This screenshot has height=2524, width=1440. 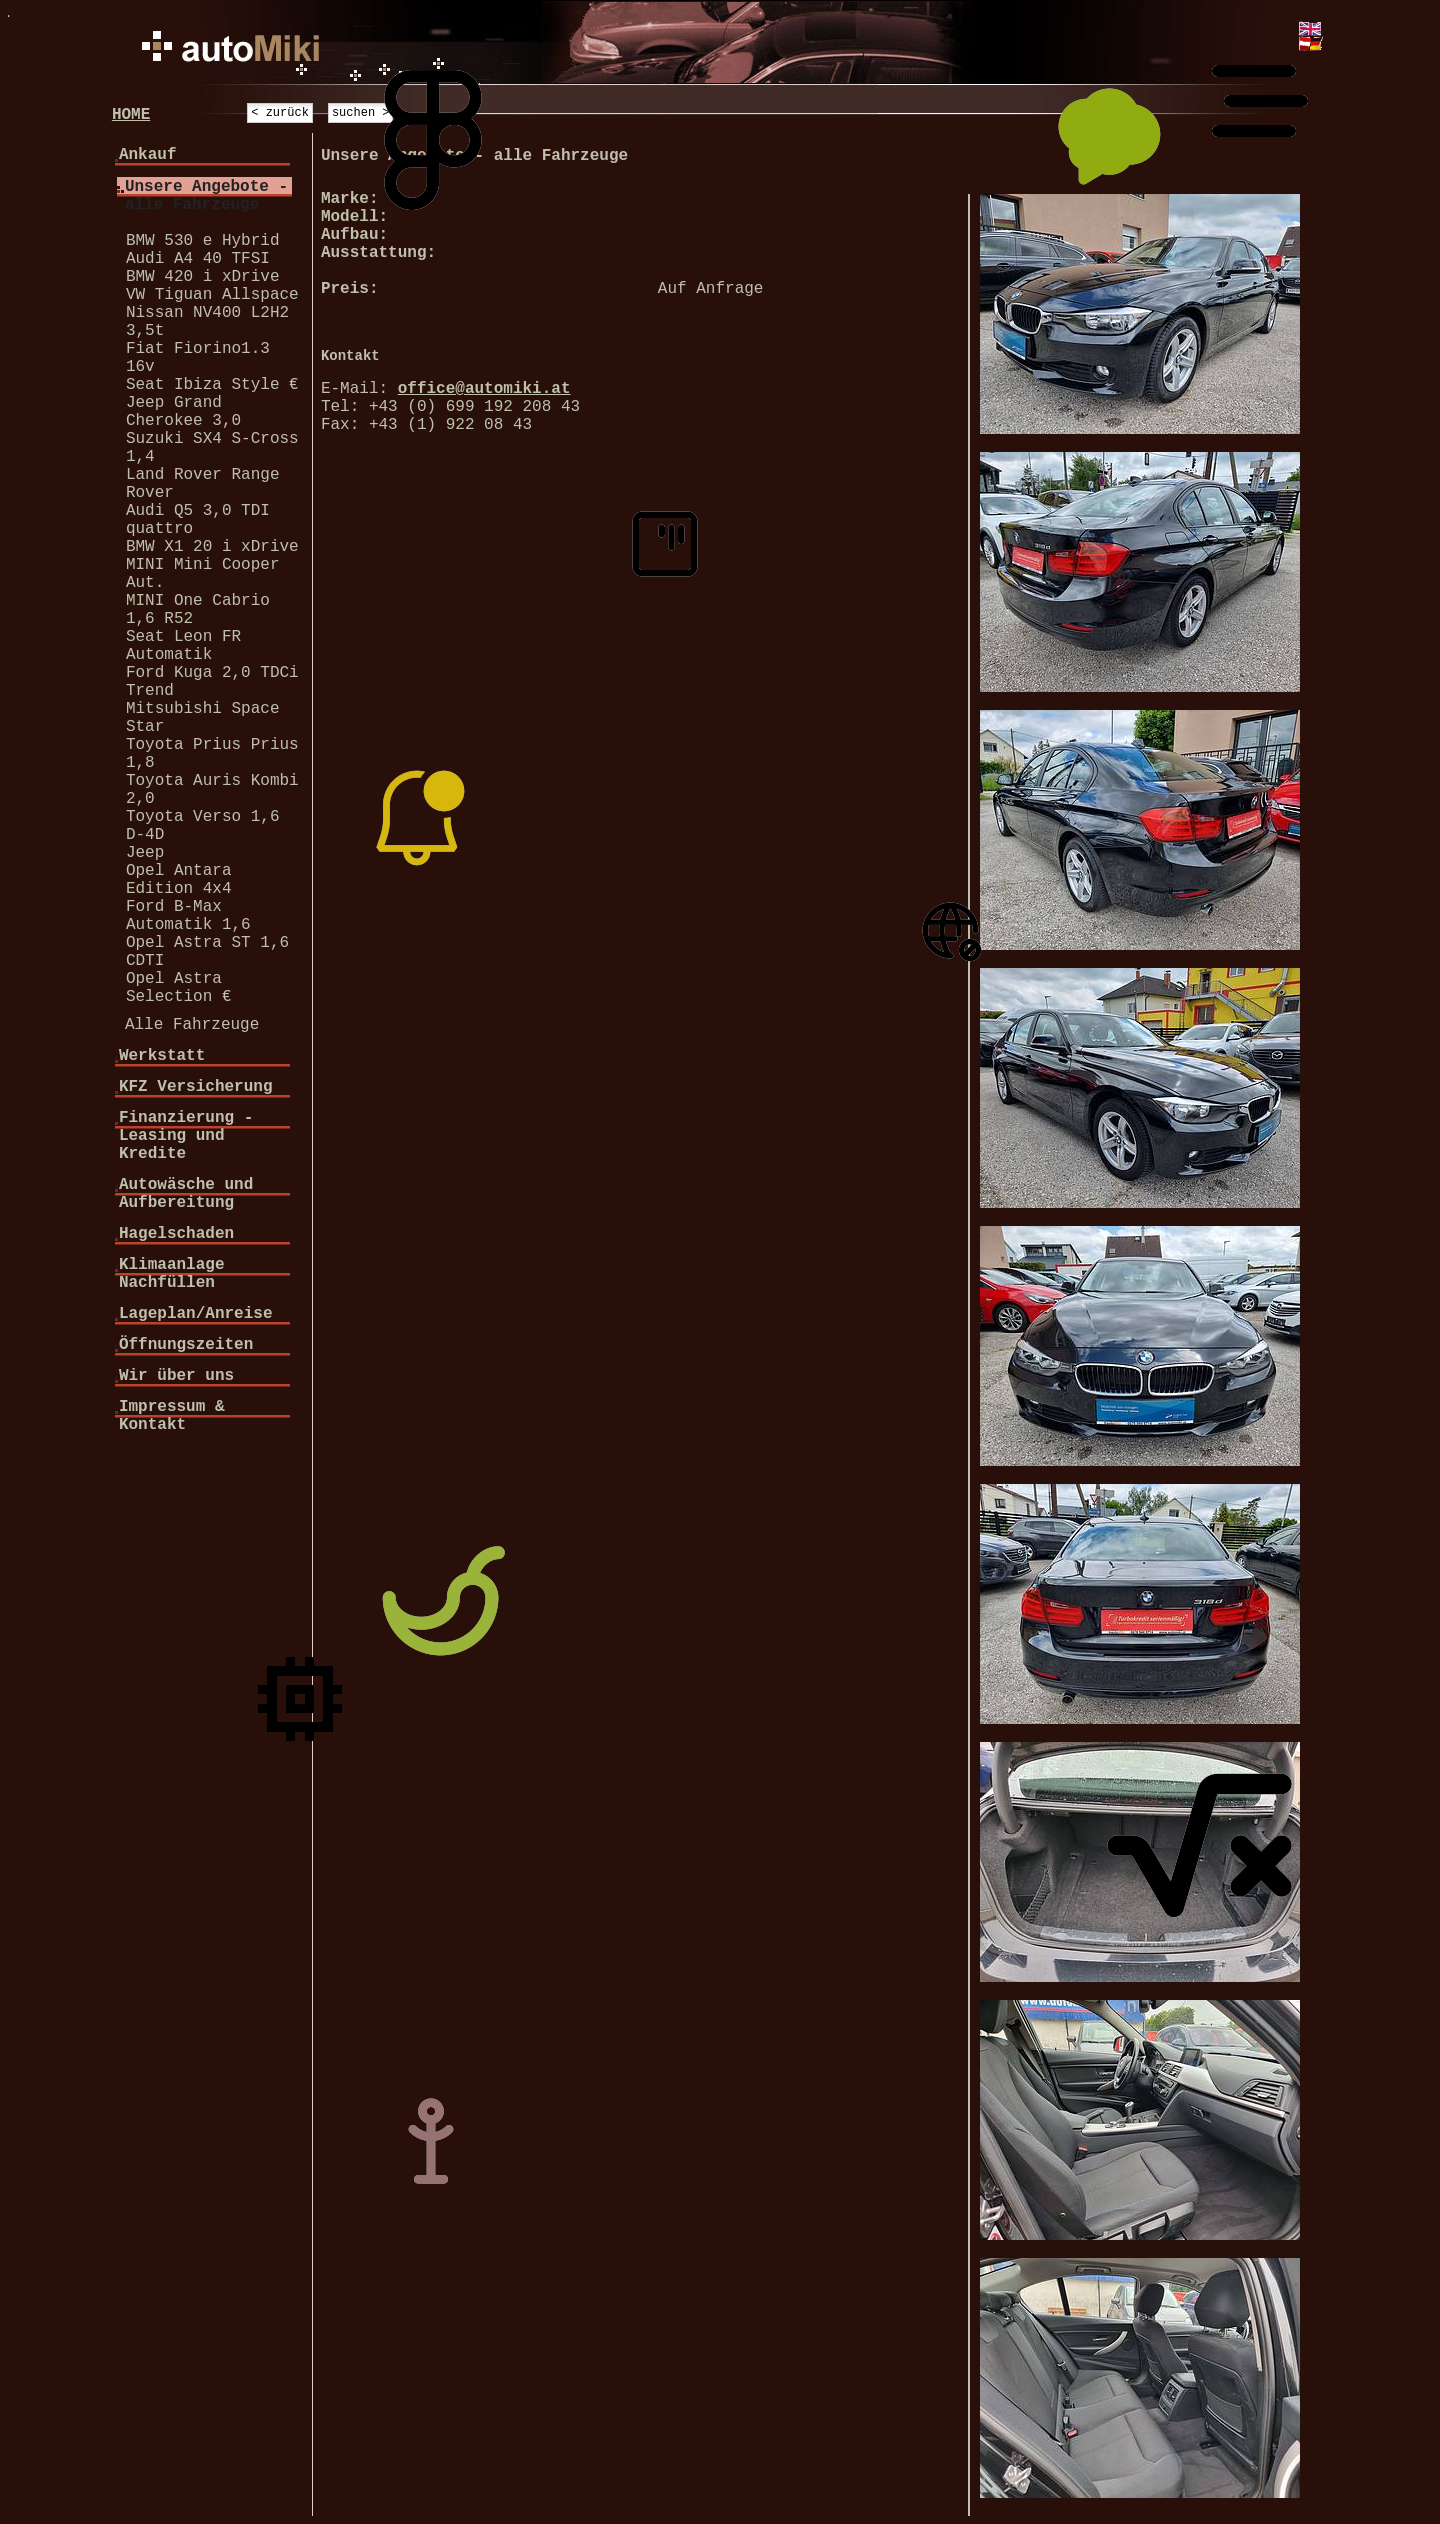 I want to click on indicates new notifications are available, so click(x=417, y=818).